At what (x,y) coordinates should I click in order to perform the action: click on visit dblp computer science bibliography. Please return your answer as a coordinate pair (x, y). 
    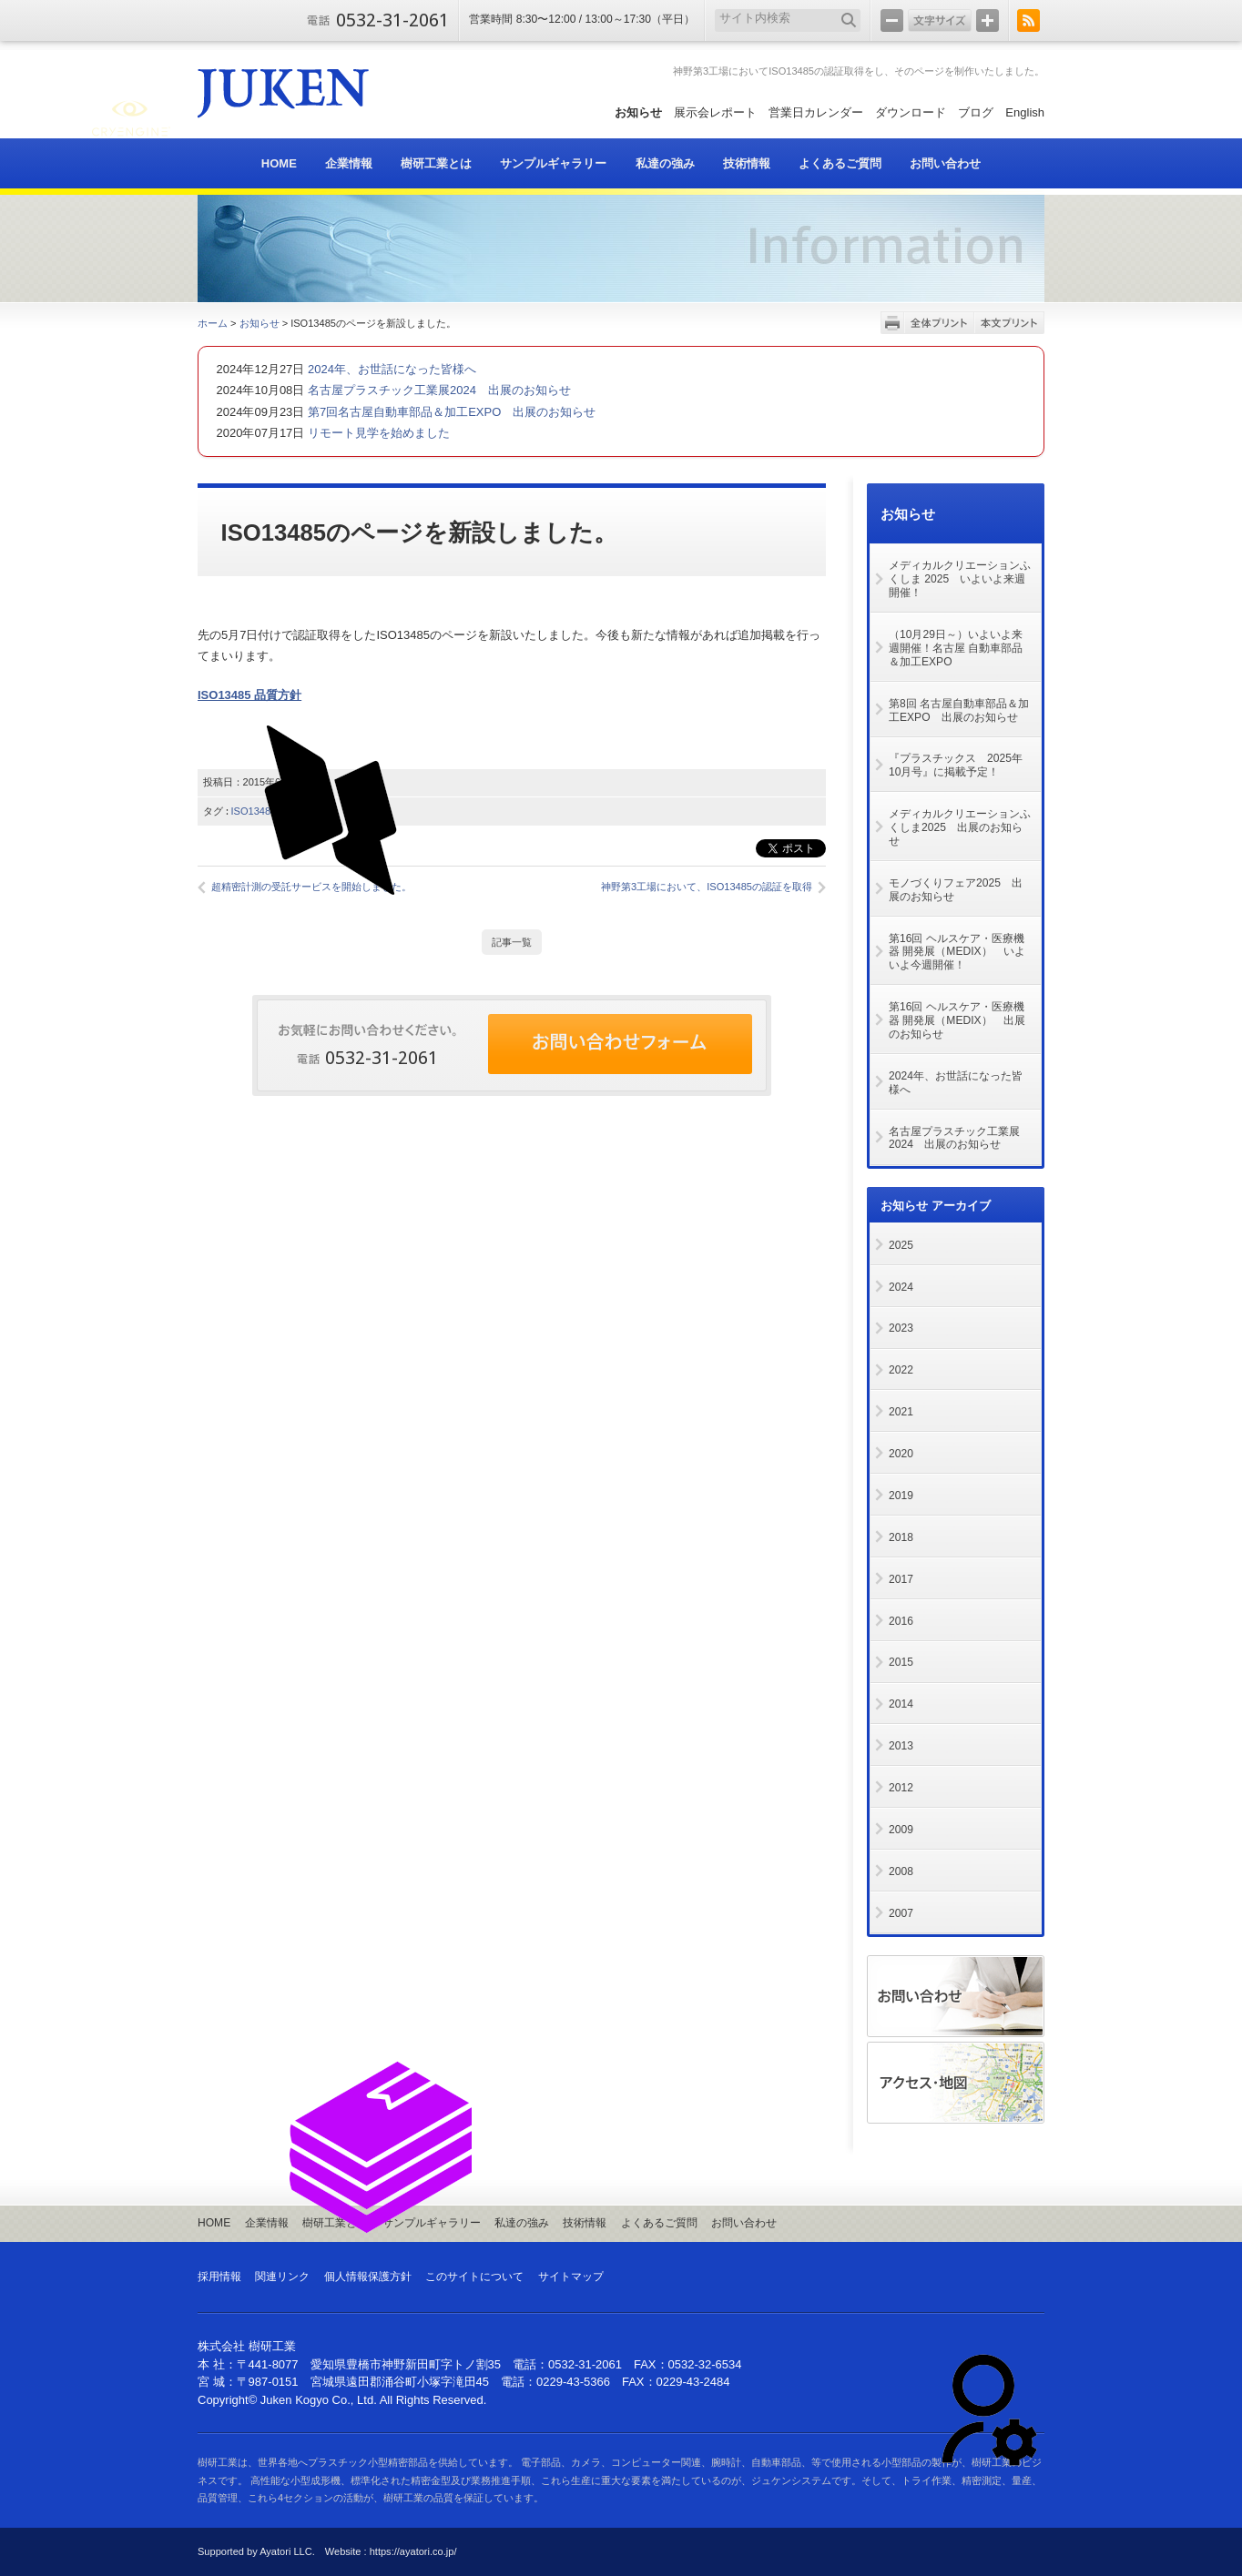
    Looking at the image, I should click on (331, 810).